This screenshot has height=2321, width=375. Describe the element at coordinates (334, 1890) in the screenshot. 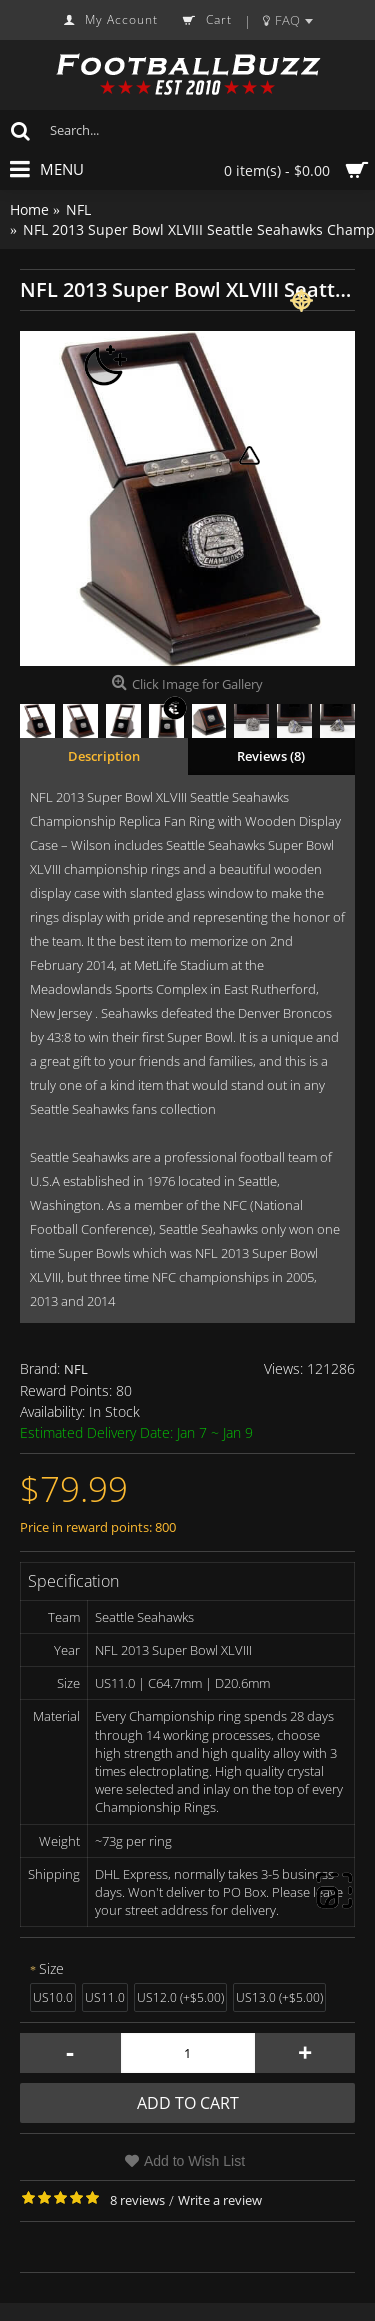

I see `enable picture-in-picture mode for an image` at that location.